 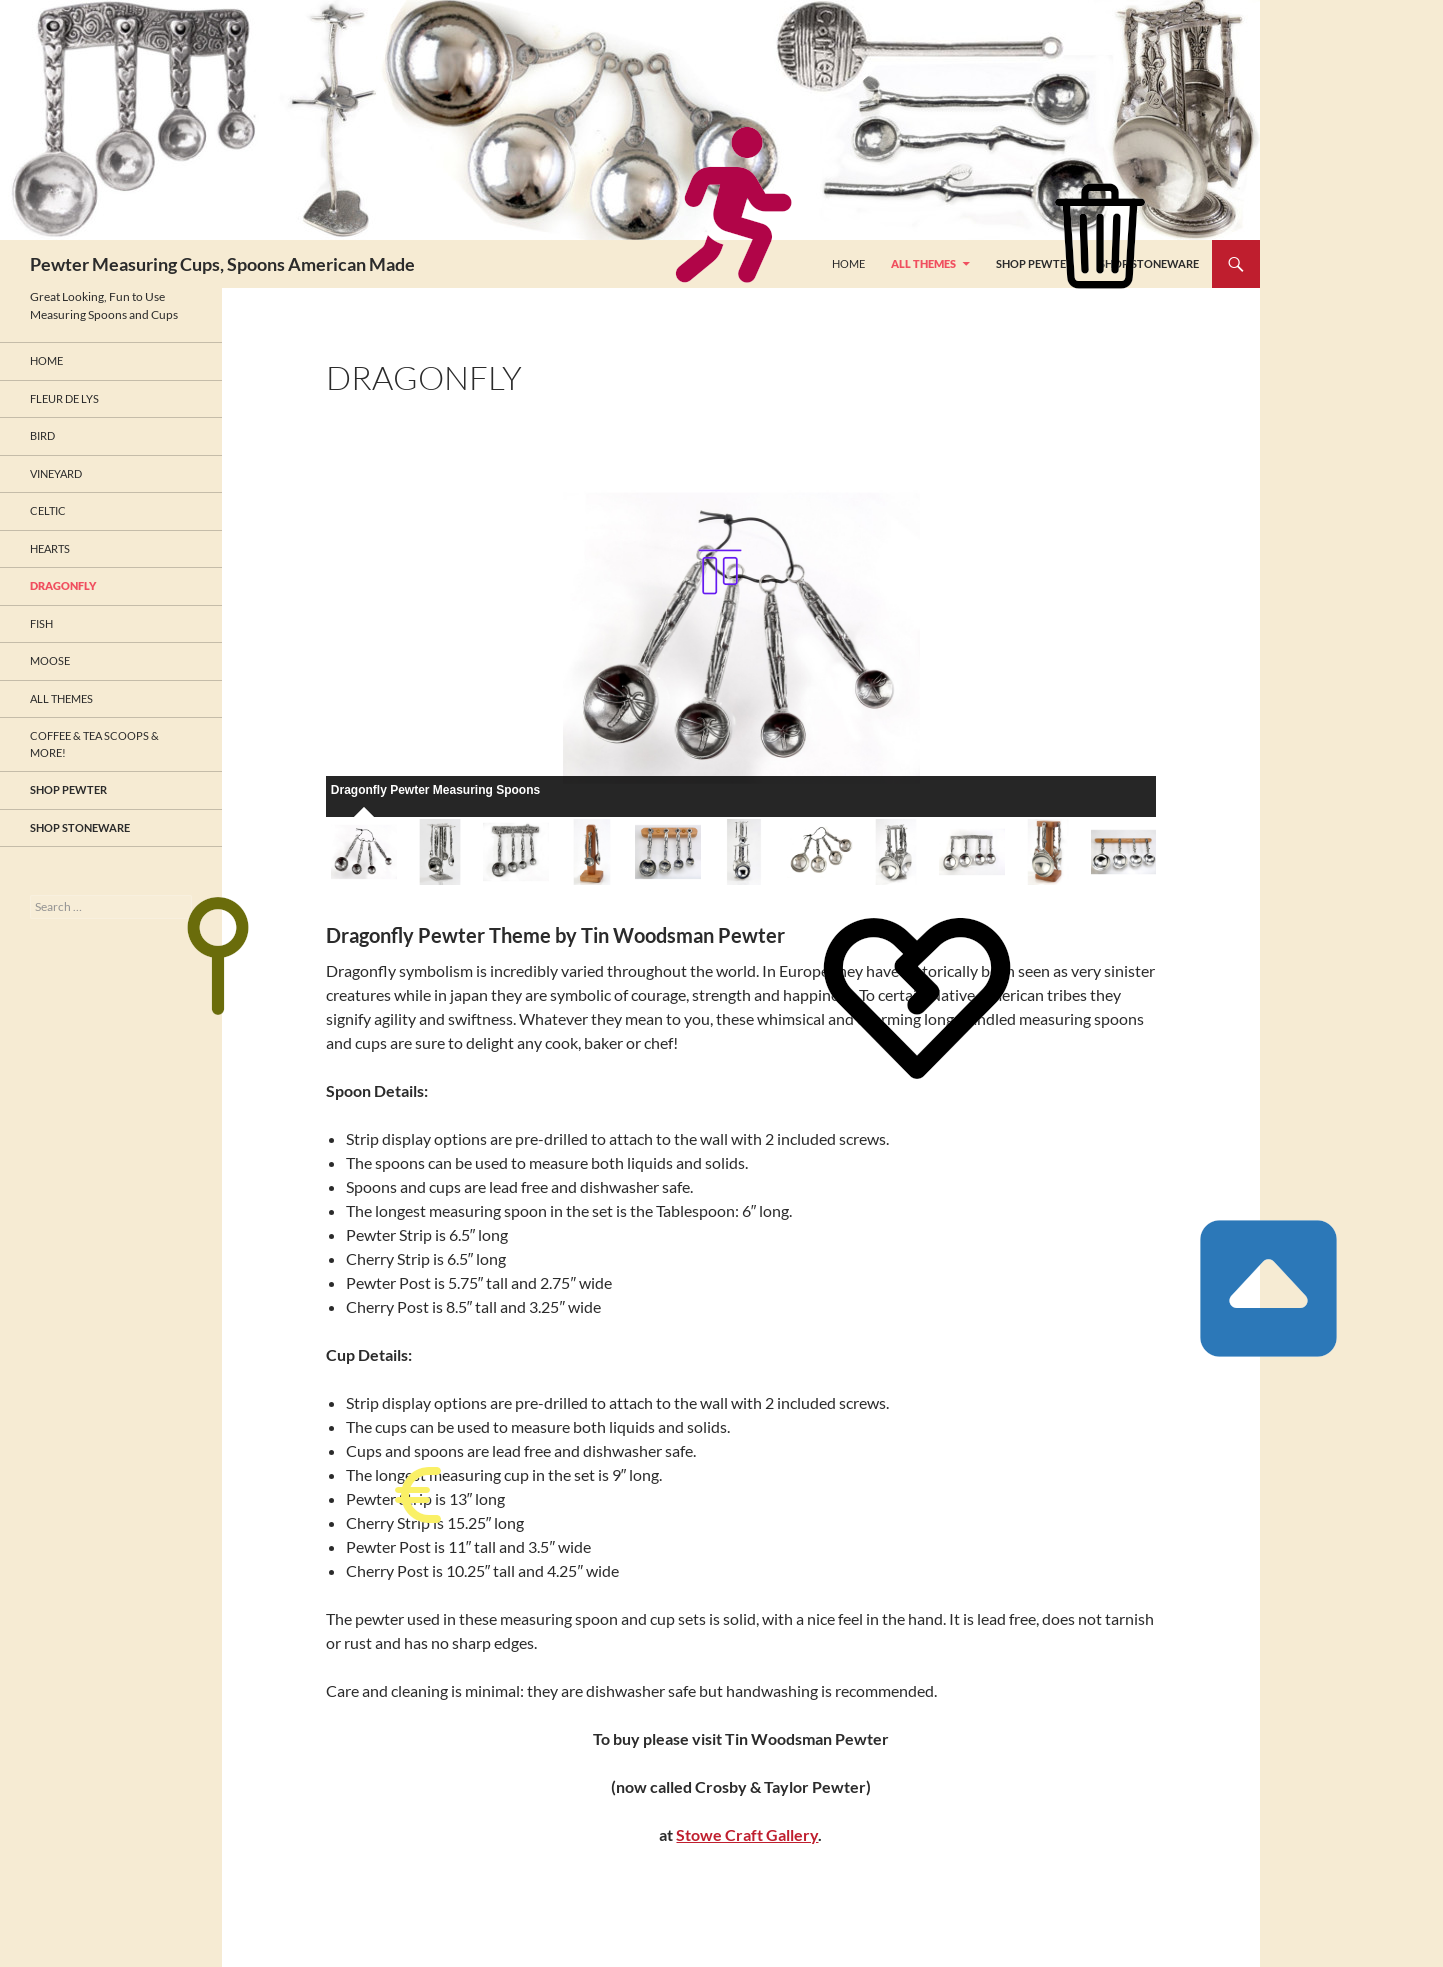 I want to click on expand content or show more options, so click(x=1268, y=1288).